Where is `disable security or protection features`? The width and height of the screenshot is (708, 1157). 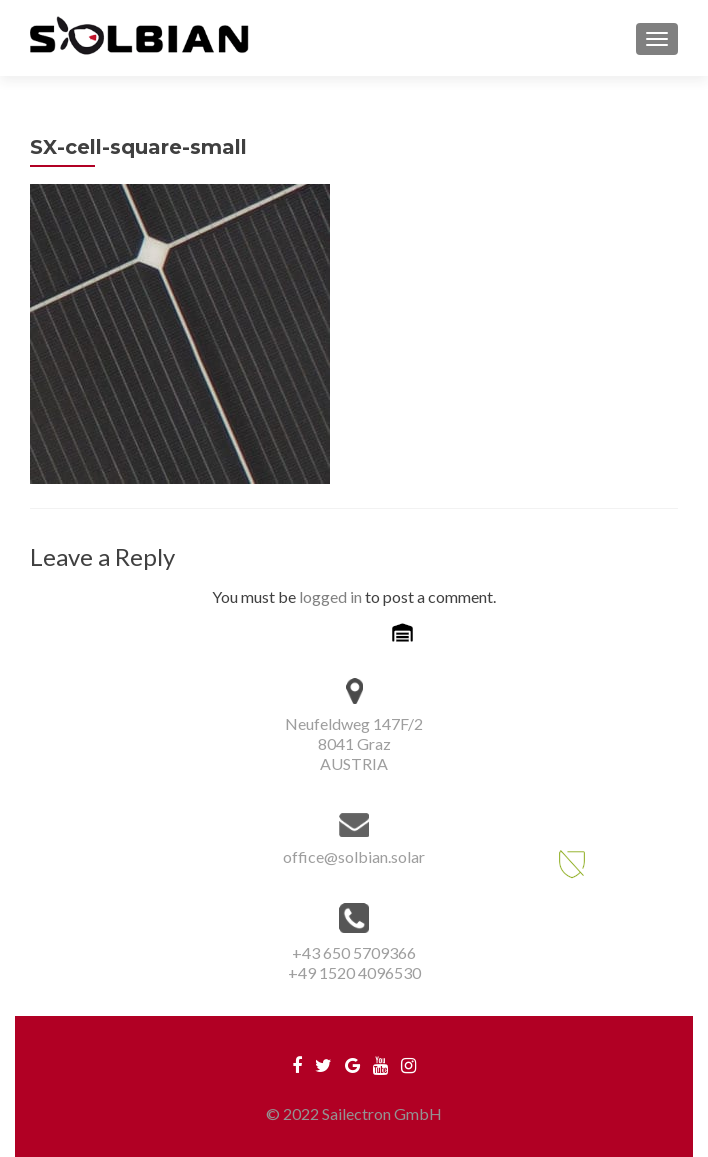 disable security or protection features is located at coordinates (572, 863).